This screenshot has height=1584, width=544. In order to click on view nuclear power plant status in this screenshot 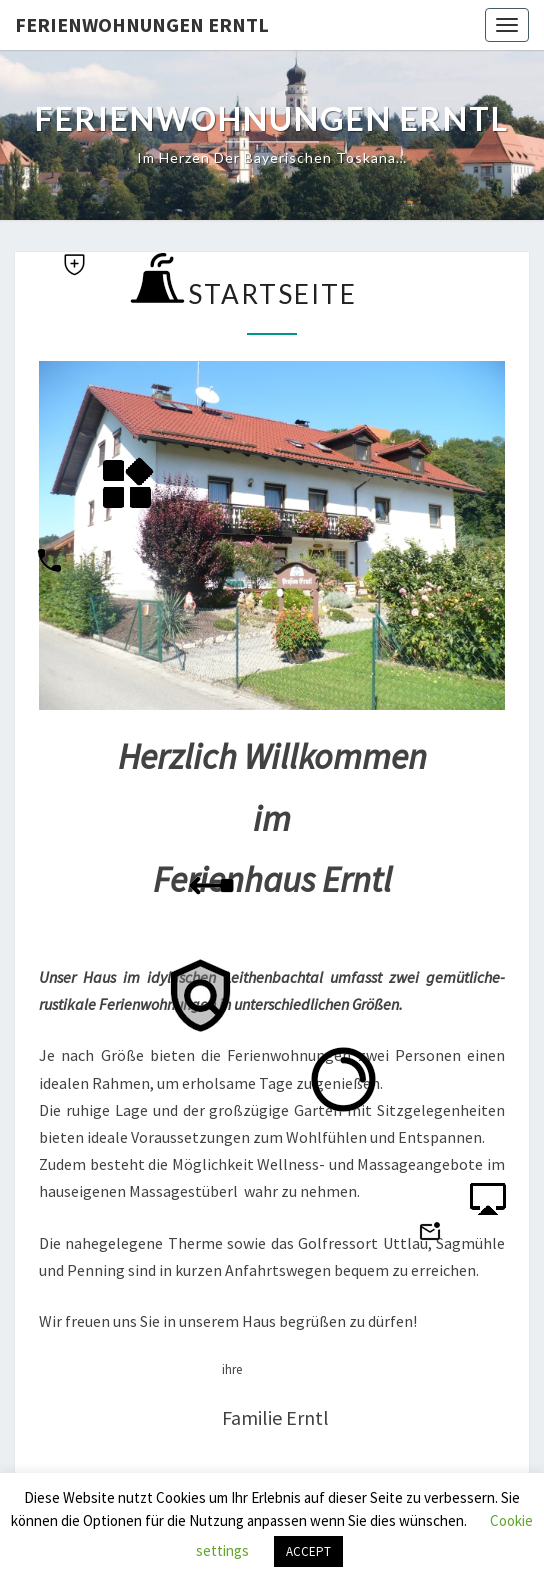, I will do `click(157, 281)`.